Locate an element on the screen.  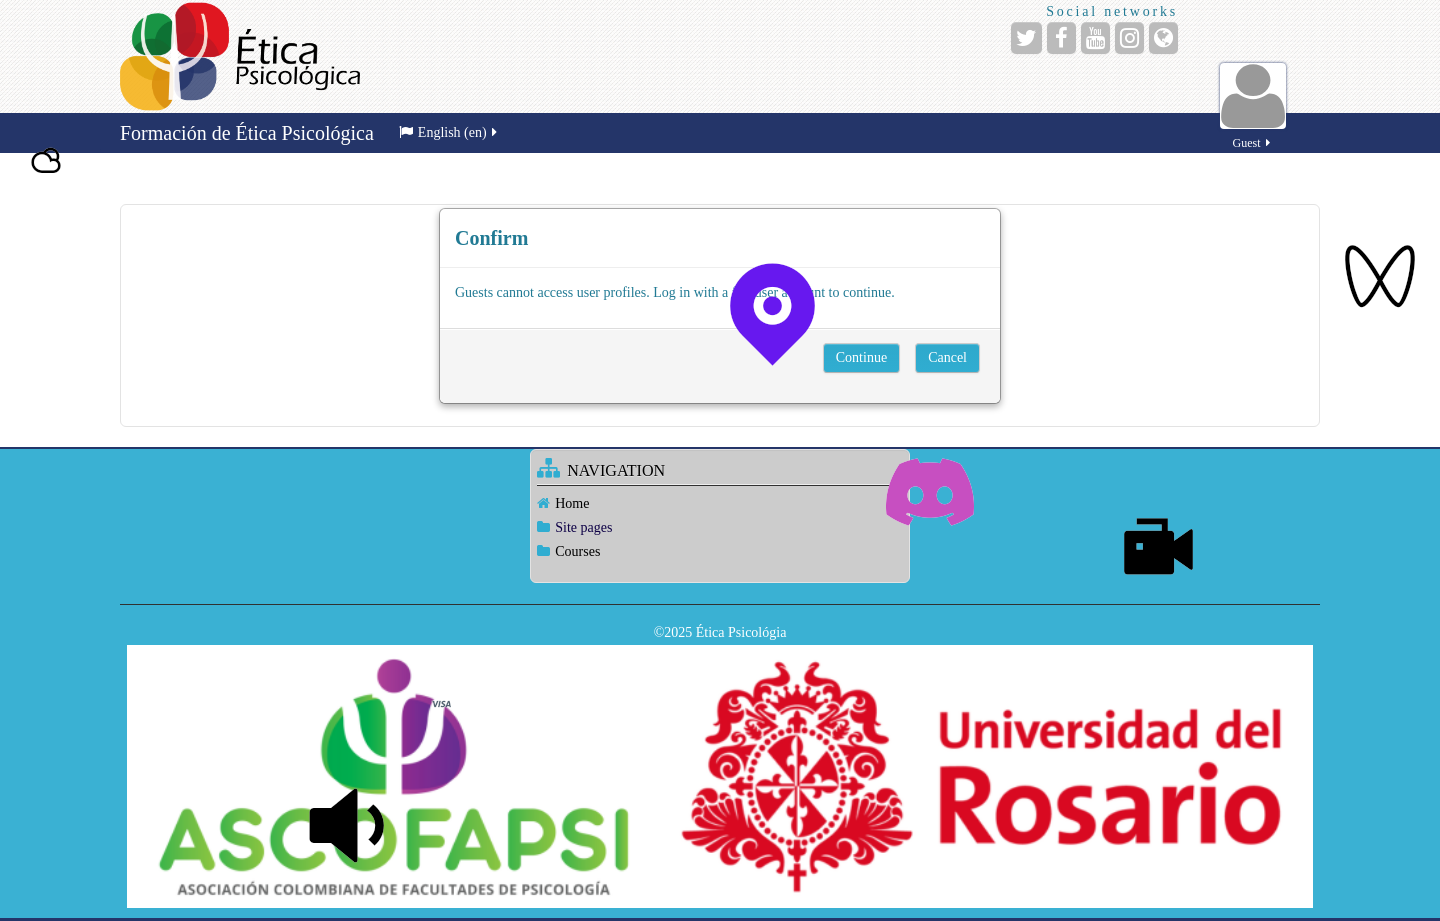
open Discord app is located at coordinates (930, 492).